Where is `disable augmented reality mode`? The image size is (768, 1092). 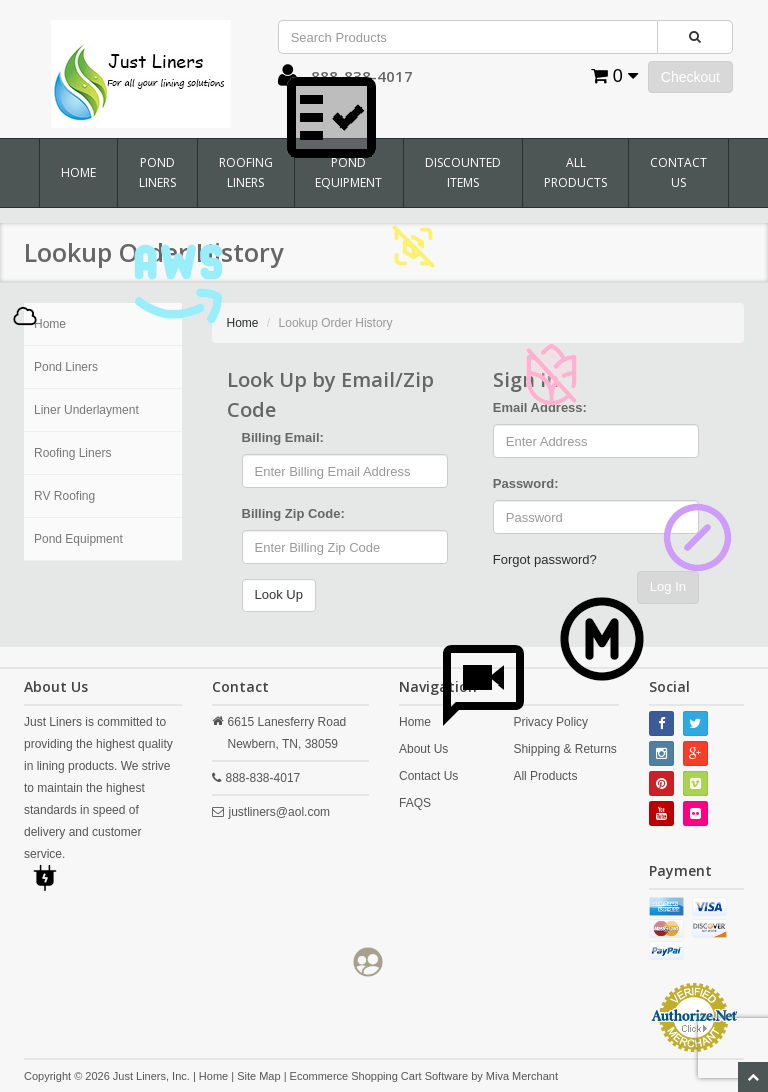
disable augmented reality mode is located at coordinates (413, 246).